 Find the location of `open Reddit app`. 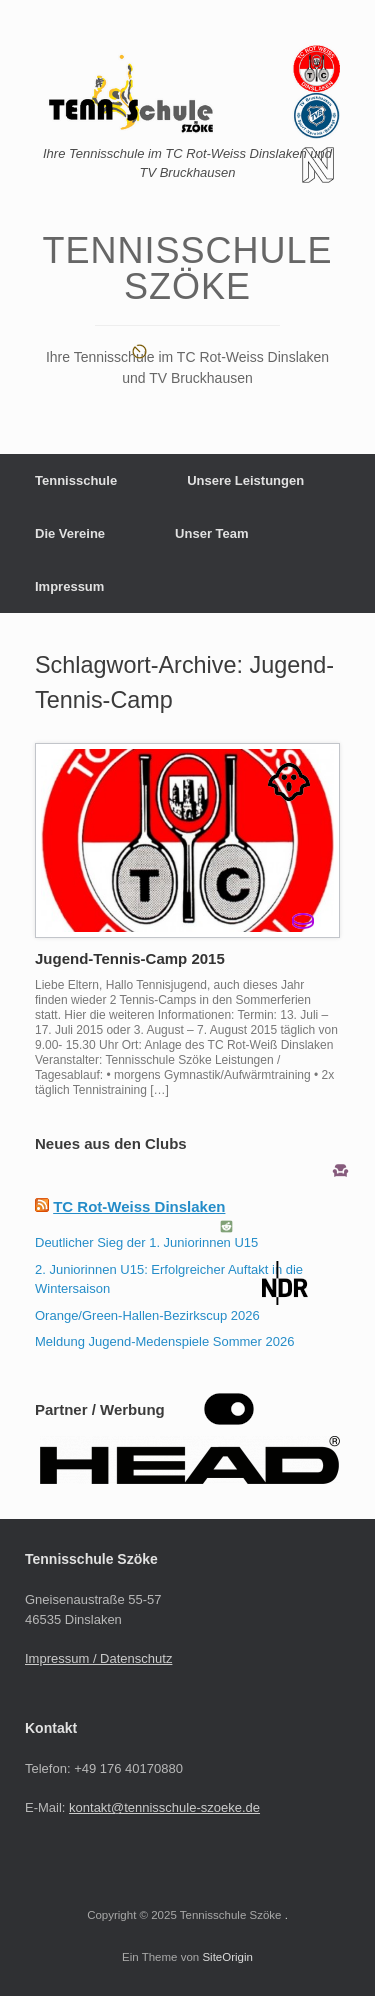

open Reddit app is located at coordinates (226, 1226).